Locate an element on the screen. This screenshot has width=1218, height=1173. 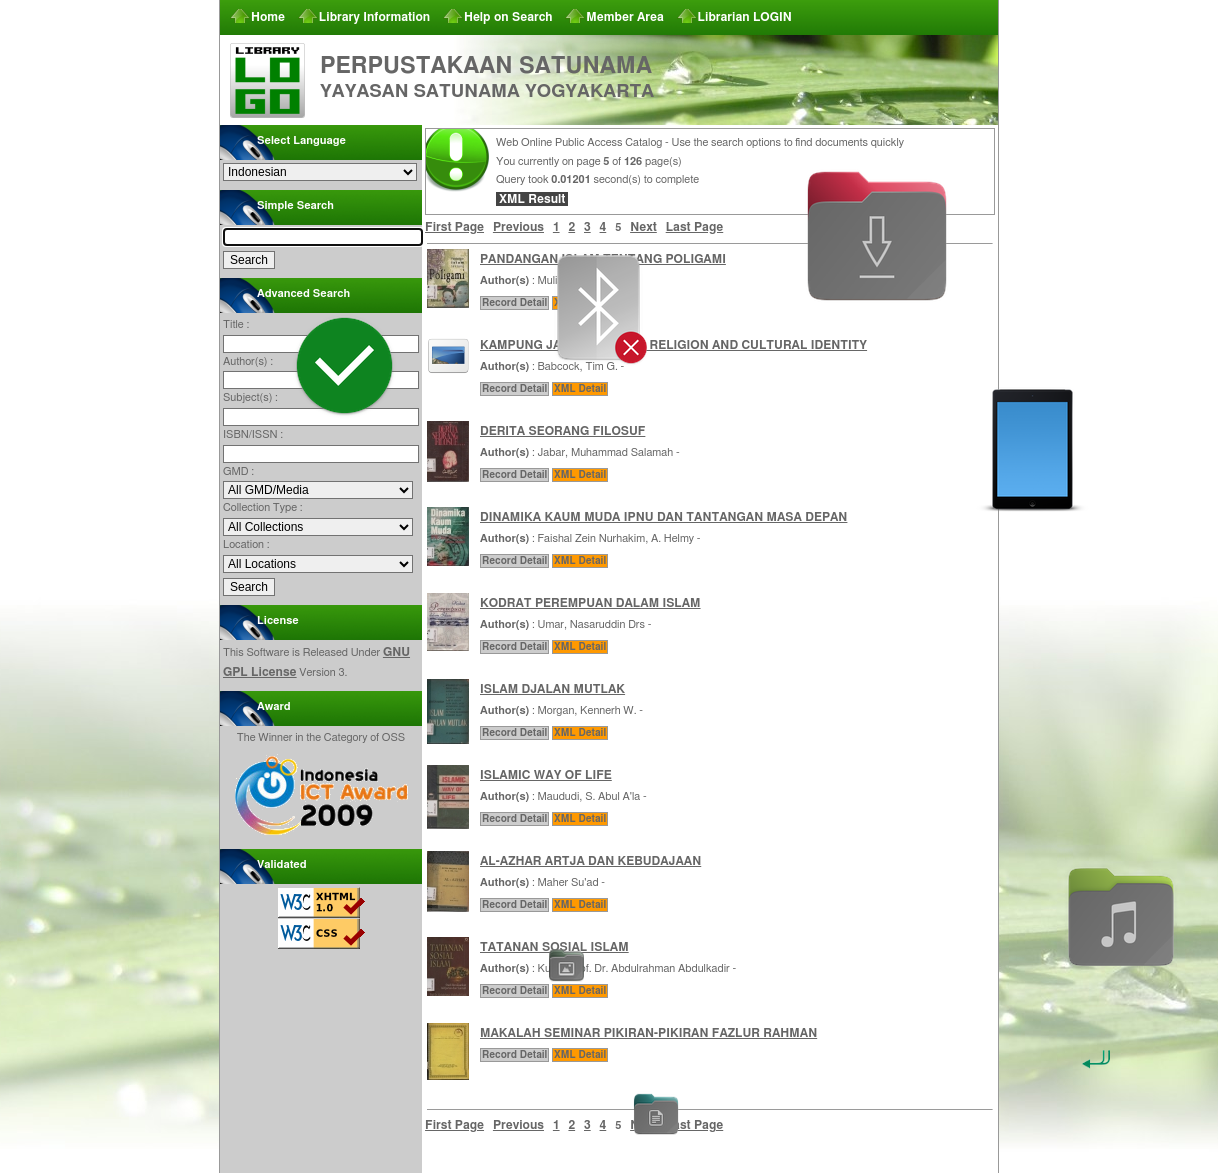
indicates a default or selected item is located at coordinates (344, 365).